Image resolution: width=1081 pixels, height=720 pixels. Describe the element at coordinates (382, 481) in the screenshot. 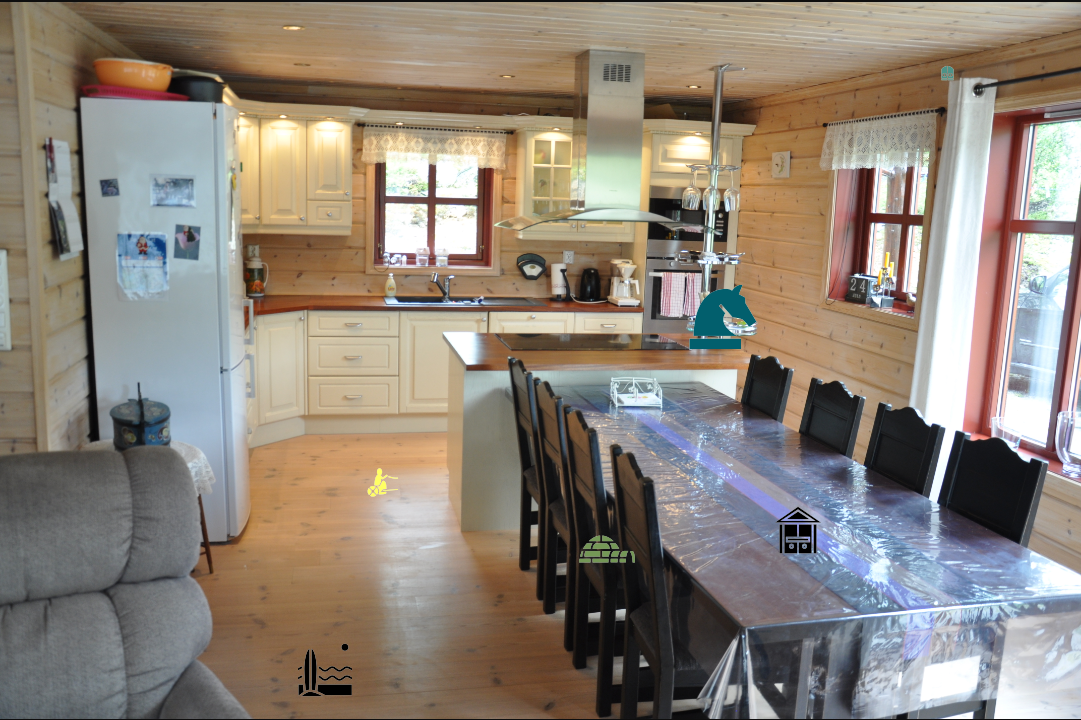

I see `select chariot unit in strategy game` at that location.